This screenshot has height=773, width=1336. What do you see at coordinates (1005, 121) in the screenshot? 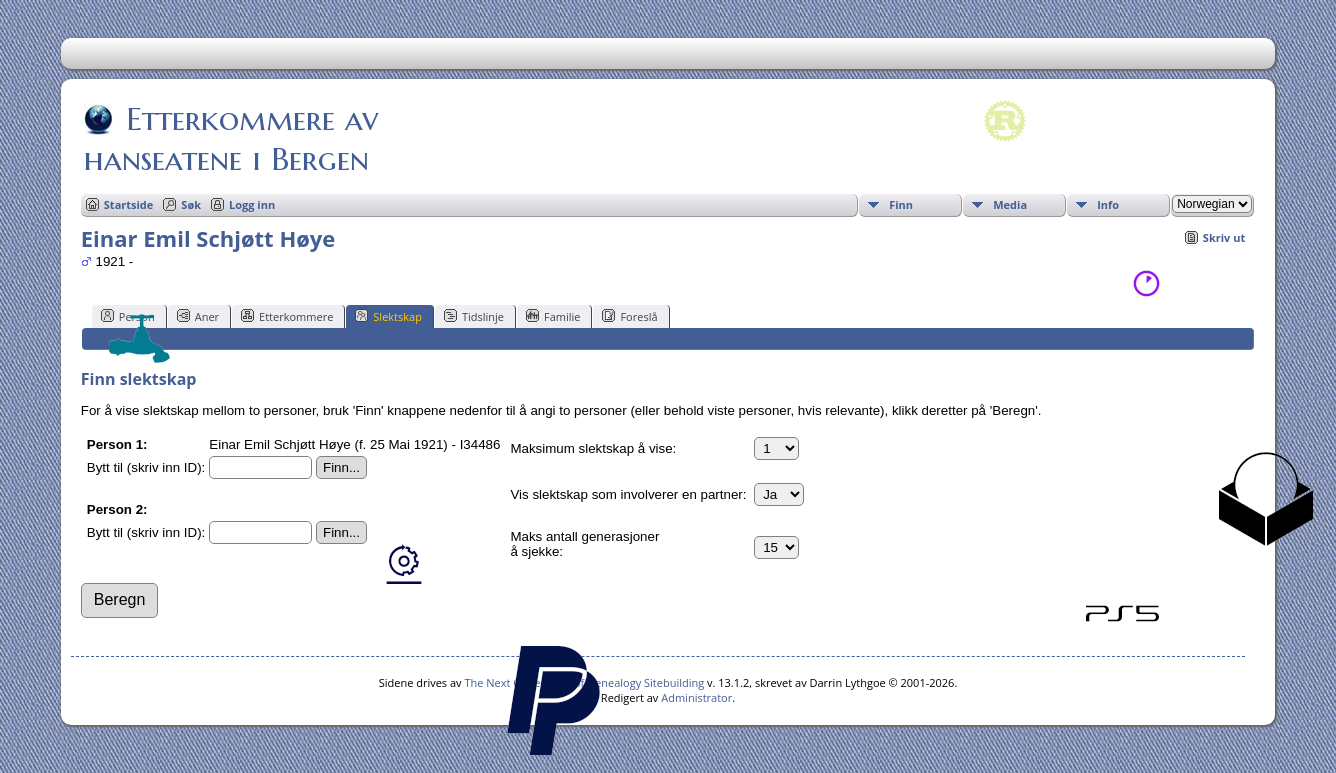
I see `rust programming language logo` at bounding box center [1005, 121].